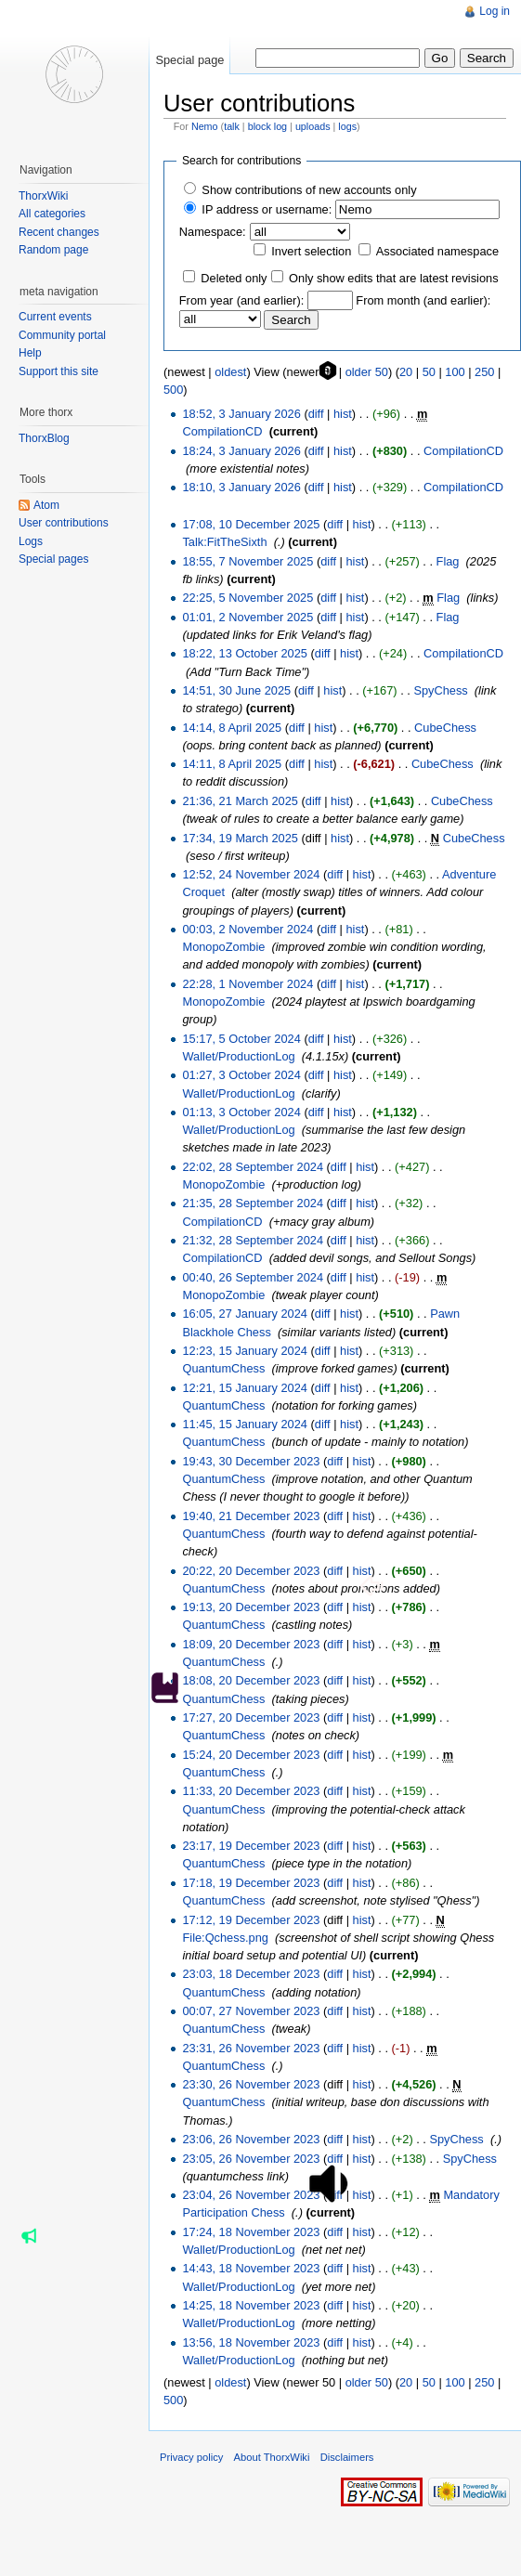 Image resolution: width=521 pixels, height=2576 pixels. I want to click on indicates zero items or empty count, so click(328, 371).